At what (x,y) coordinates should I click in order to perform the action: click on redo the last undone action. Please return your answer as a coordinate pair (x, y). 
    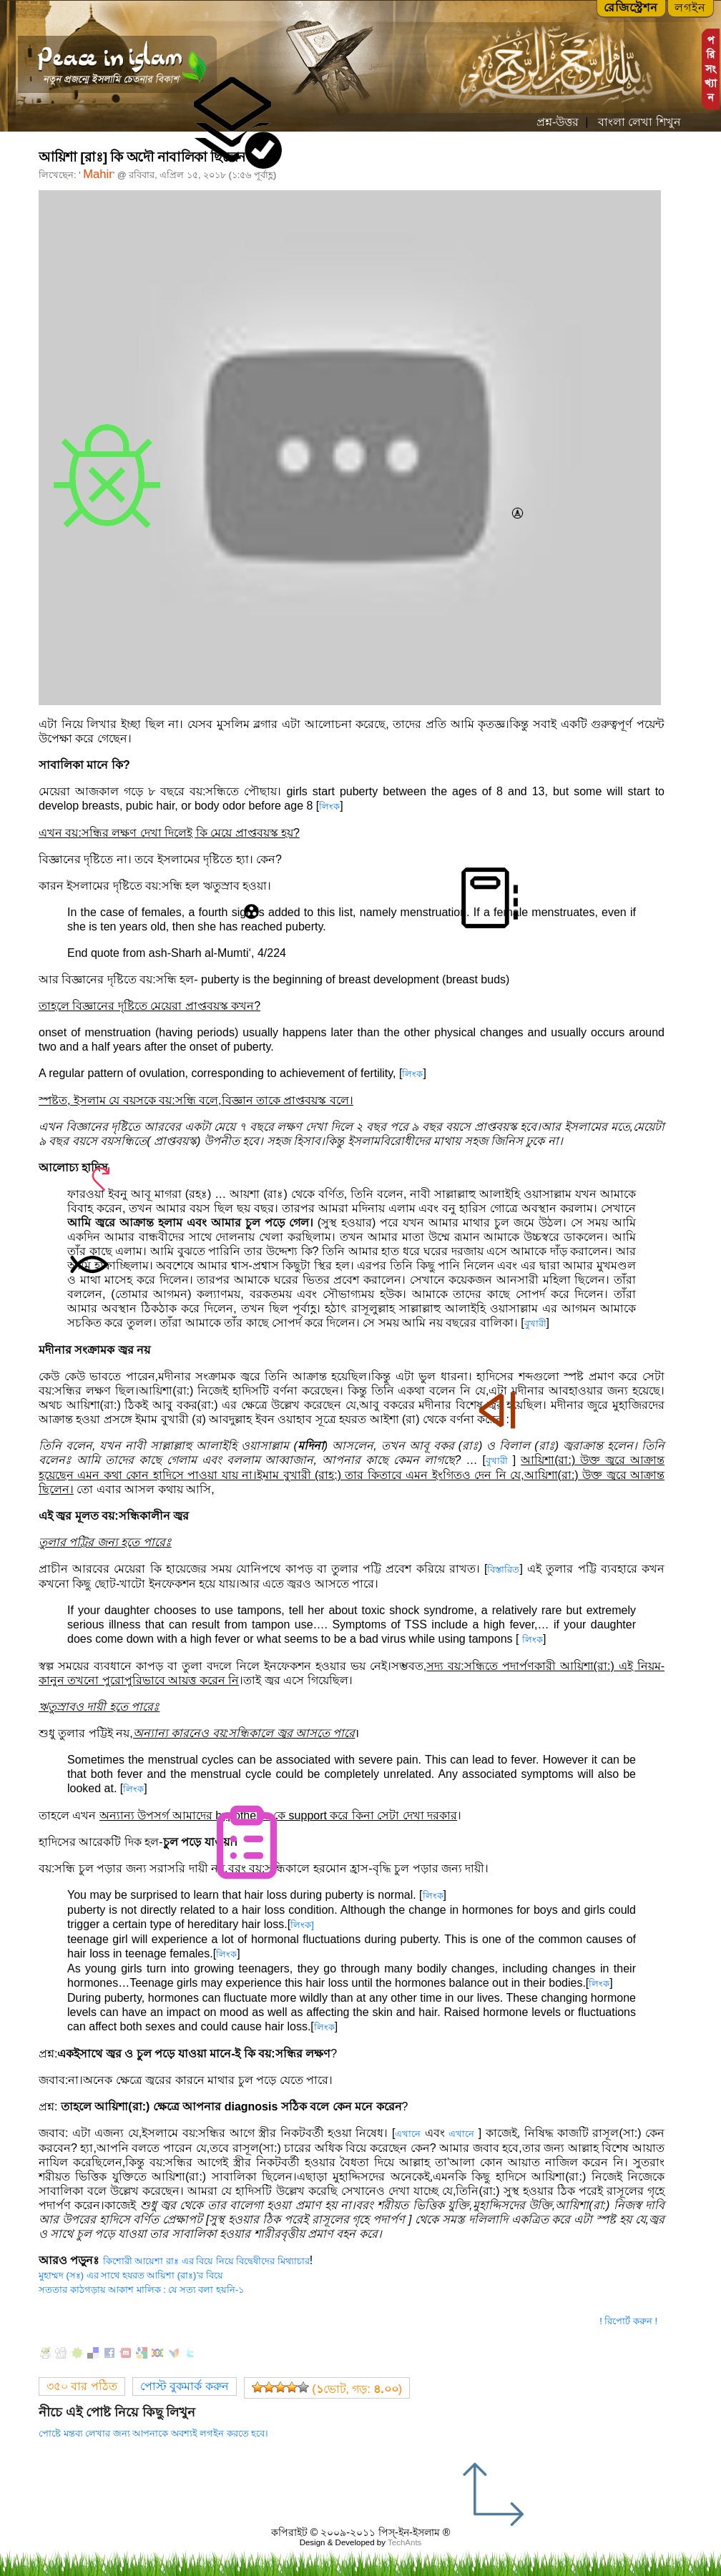
    Looking at the image, I should click on (101, 1178).